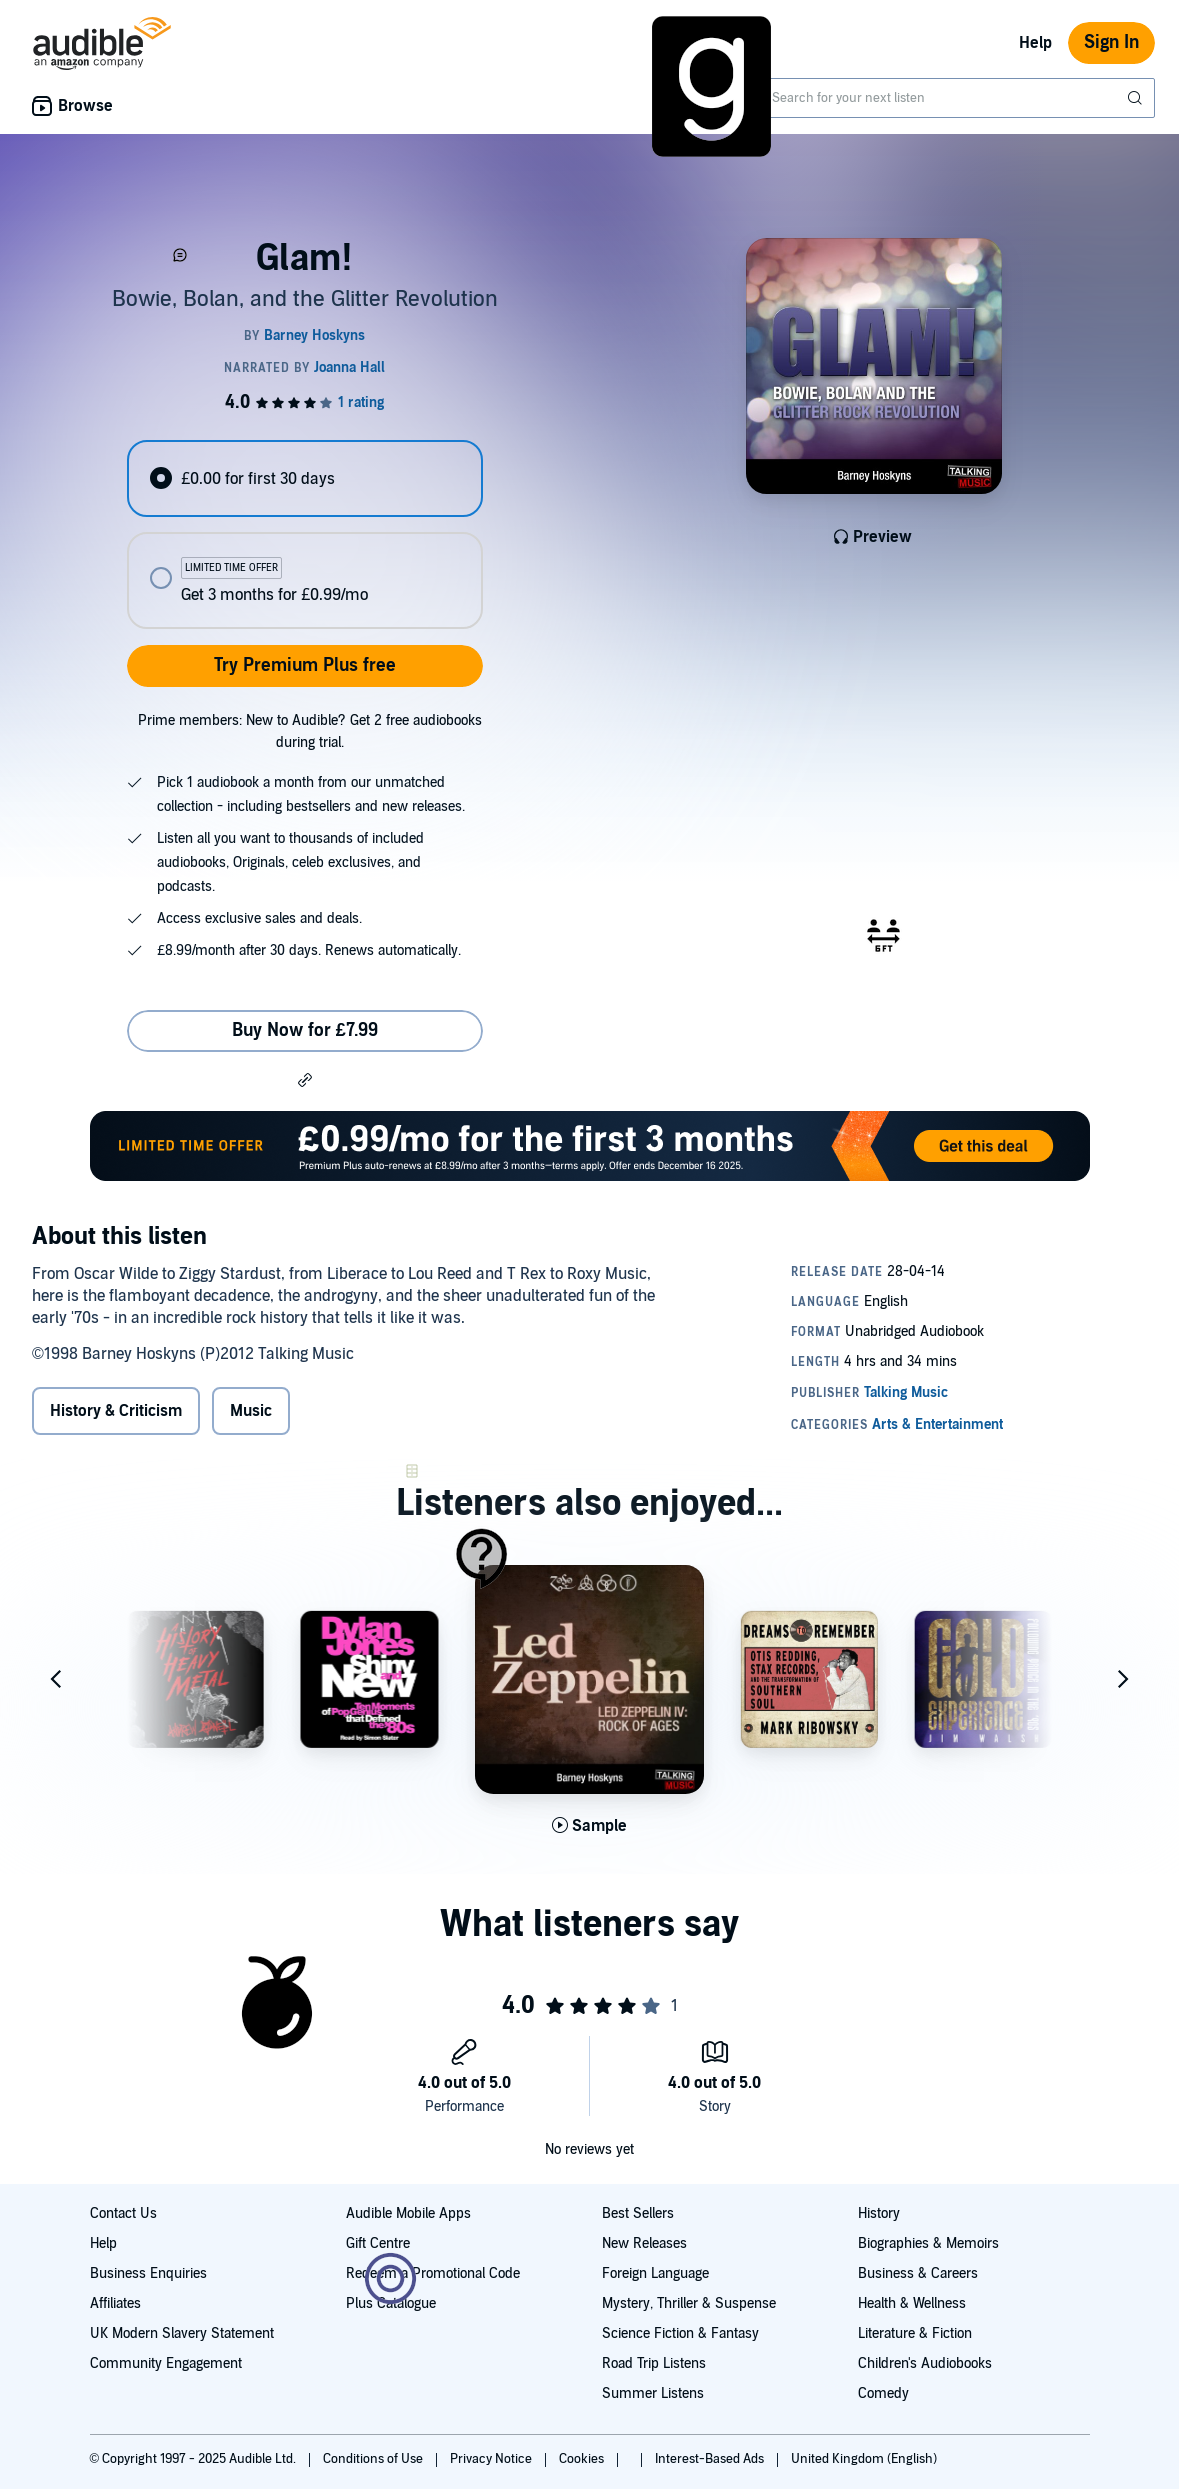 The width and height of the screenshot is (1179, 2489). What do you see at coordinates (277, 2004) in the screenshot?
I see `indicates fruit or produce category` at bounding box center [277, 2004].